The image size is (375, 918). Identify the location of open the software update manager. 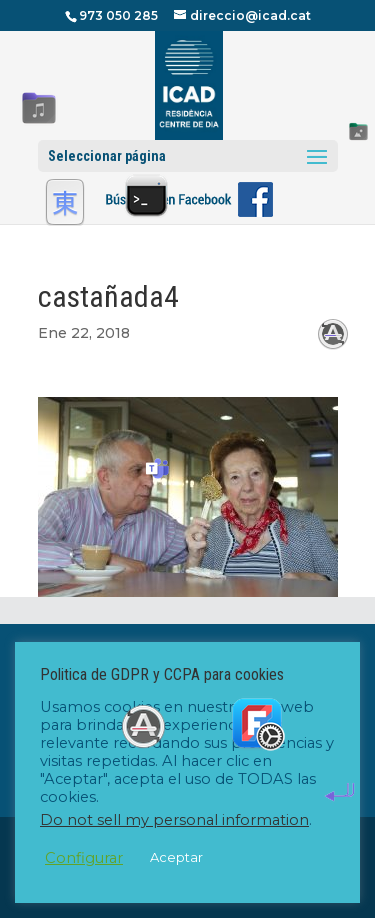
(143, 726).